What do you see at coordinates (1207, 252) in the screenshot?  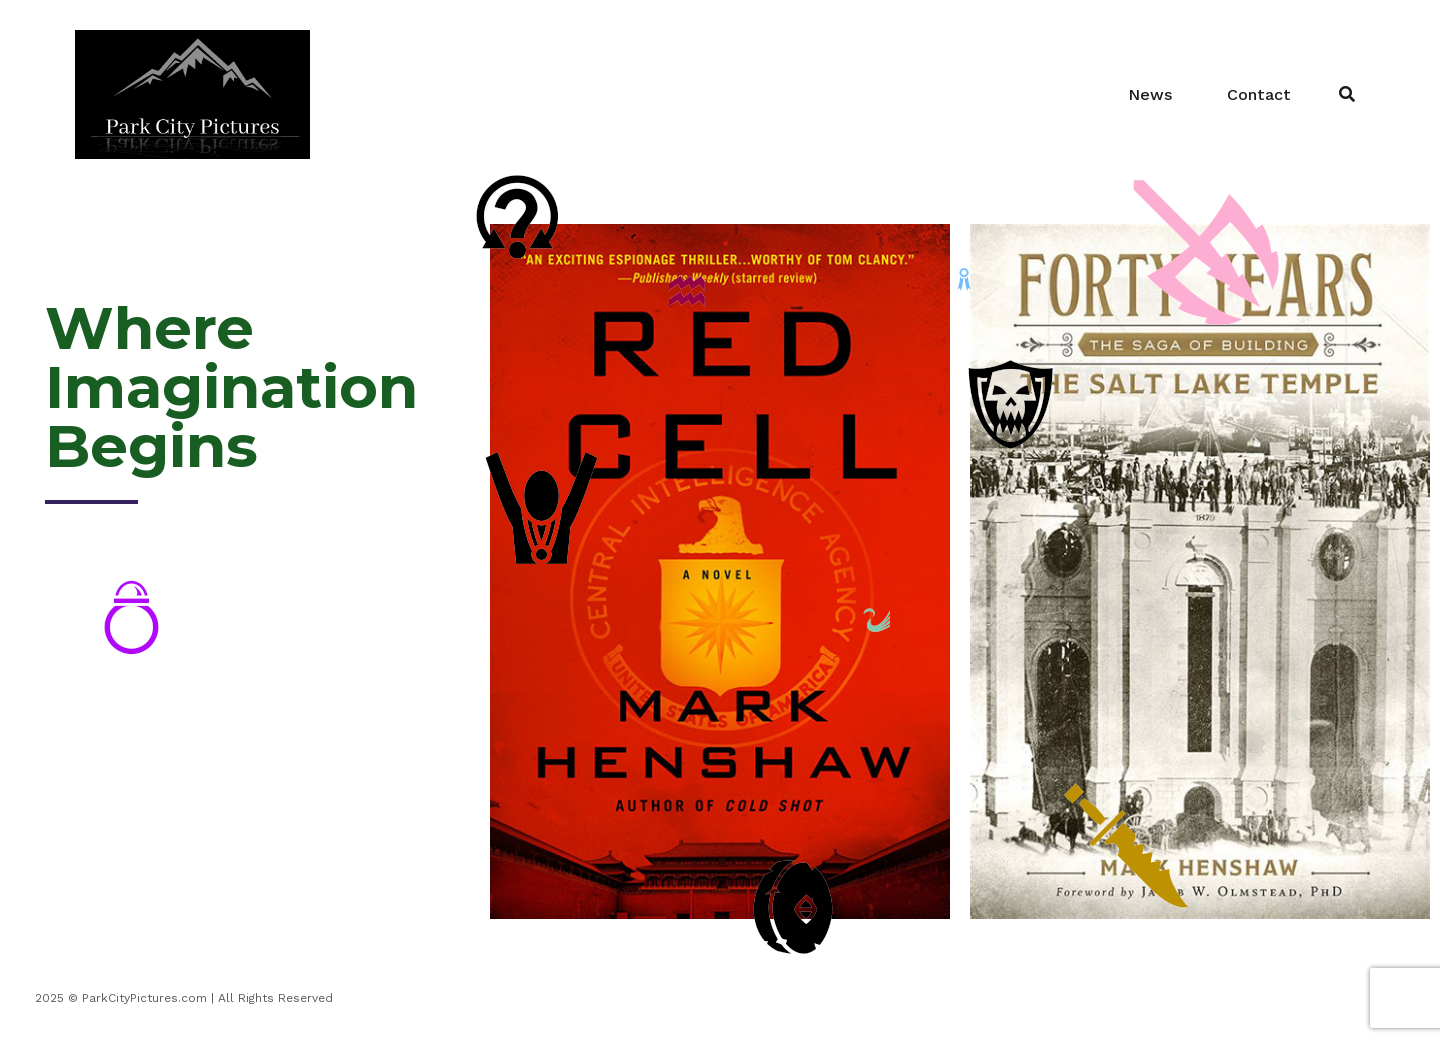 I see `select harpoon or trident weapon` at bounding box center [1207, 252].